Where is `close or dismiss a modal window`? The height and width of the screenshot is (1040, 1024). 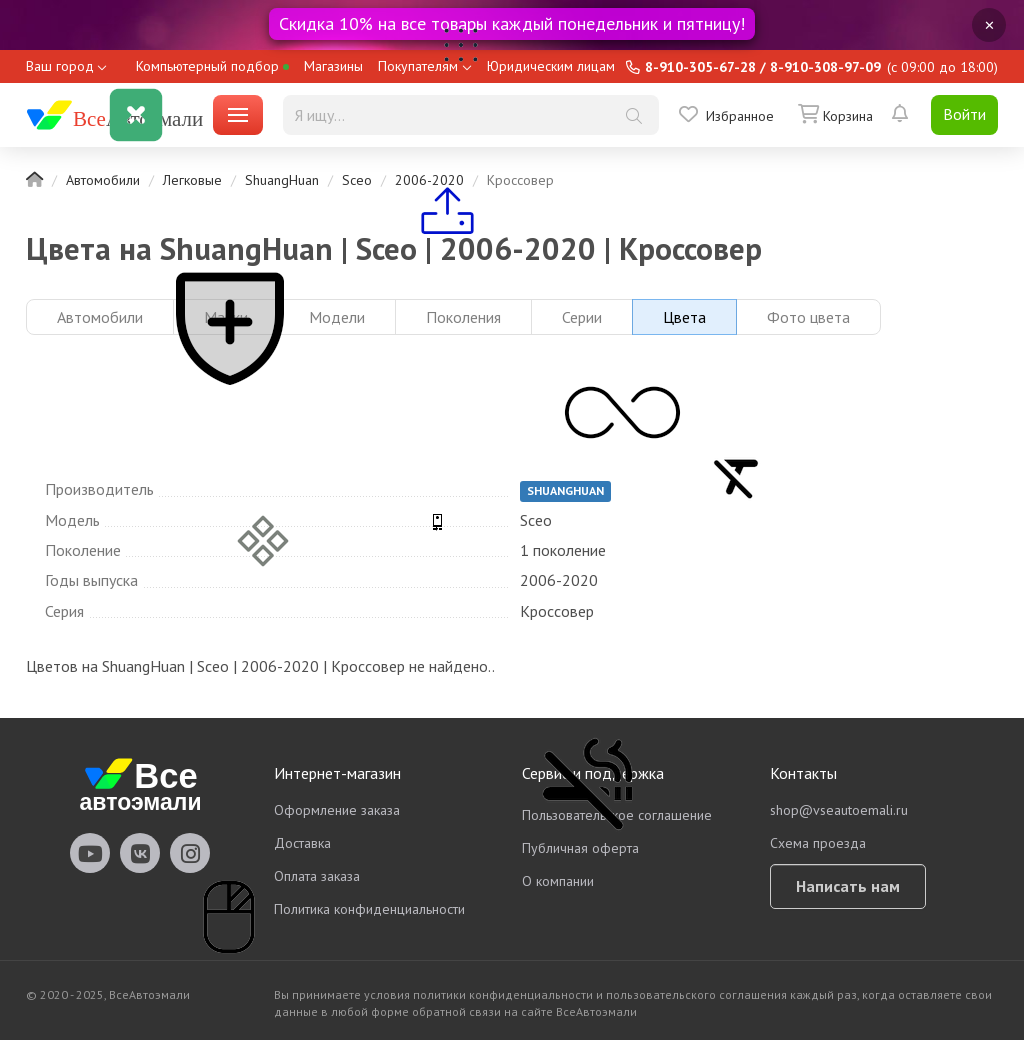 close or dismiss a modal window is located at coordinates (136, 115).